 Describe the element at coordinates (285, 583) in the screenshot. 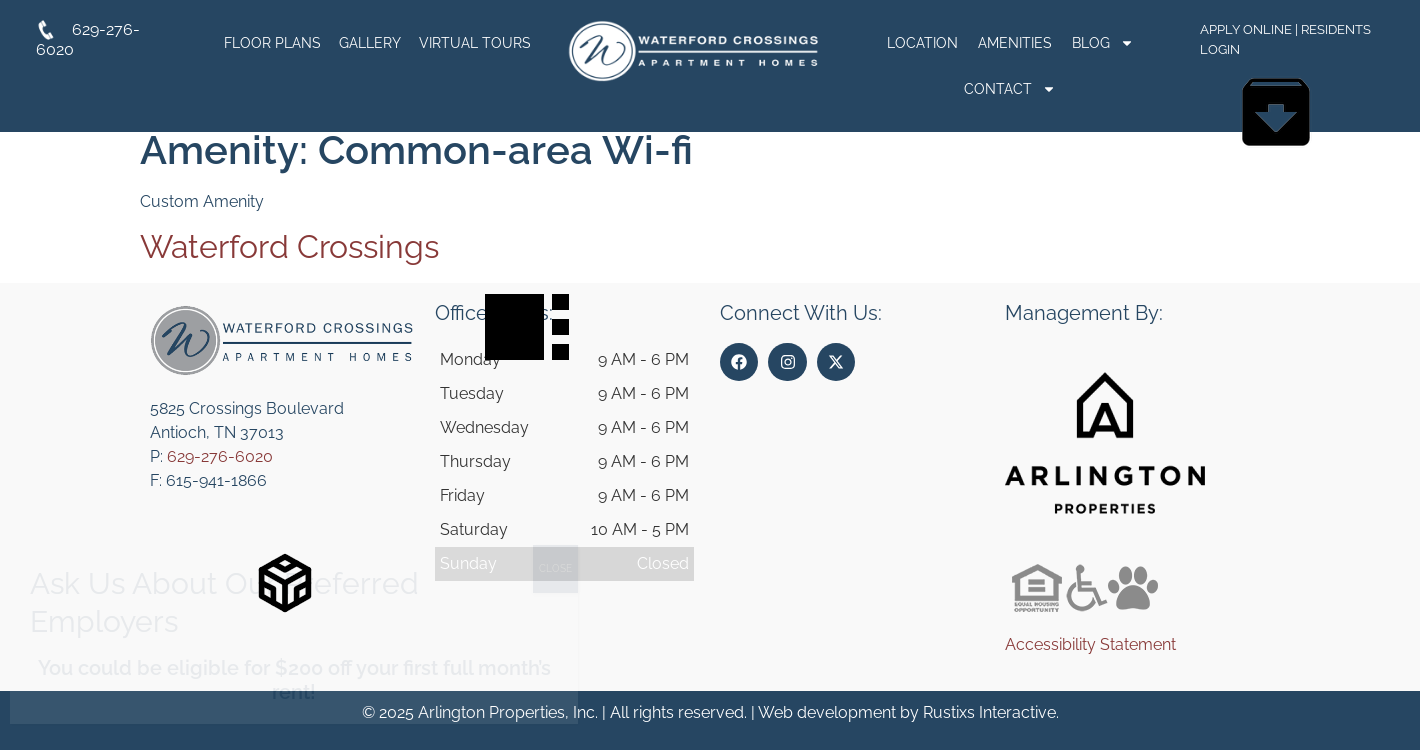

I see `open CodeSandbox development environment` at that location.